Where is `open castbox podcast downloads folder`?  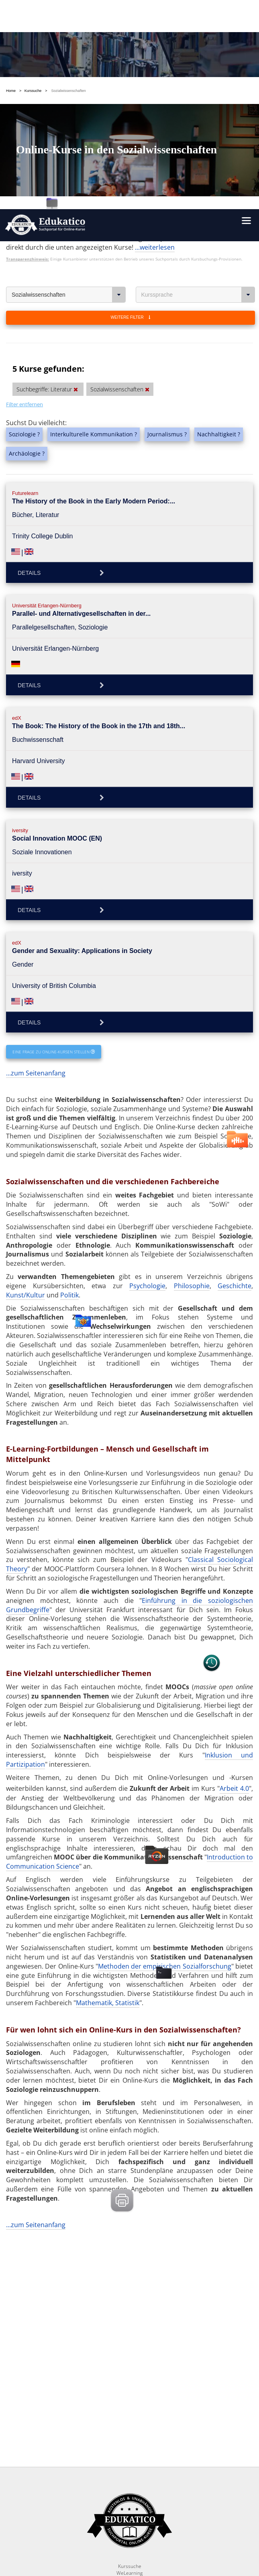
open castbox podcast downloads folder is located at coordinates (237, 1140).